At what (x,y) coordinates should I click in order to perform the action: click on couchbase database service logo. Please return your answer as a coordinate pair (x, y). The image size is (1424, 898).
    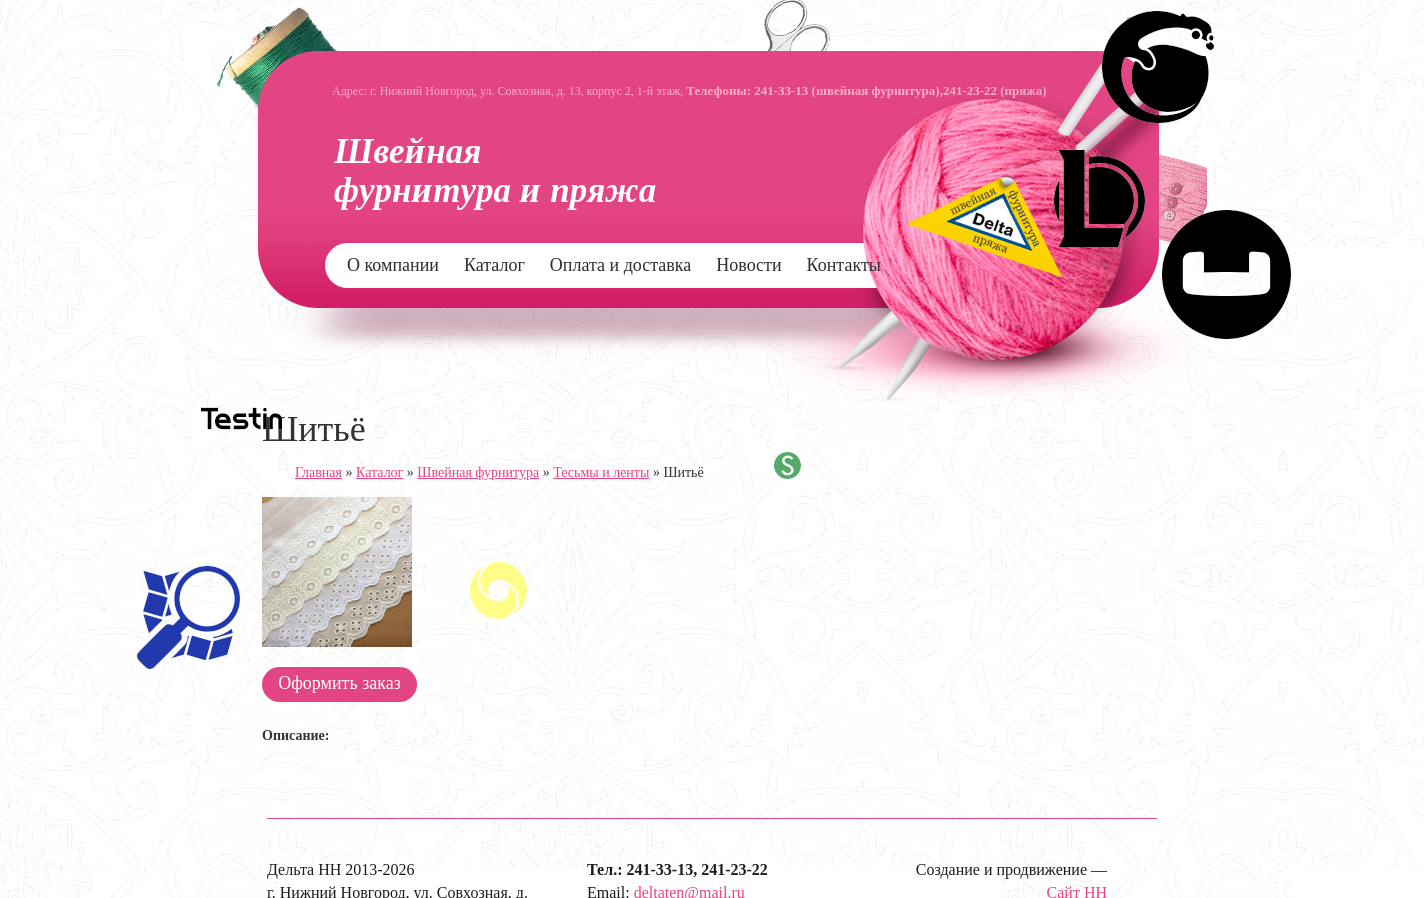
    Looking at the image, I should click on (1226, 274).